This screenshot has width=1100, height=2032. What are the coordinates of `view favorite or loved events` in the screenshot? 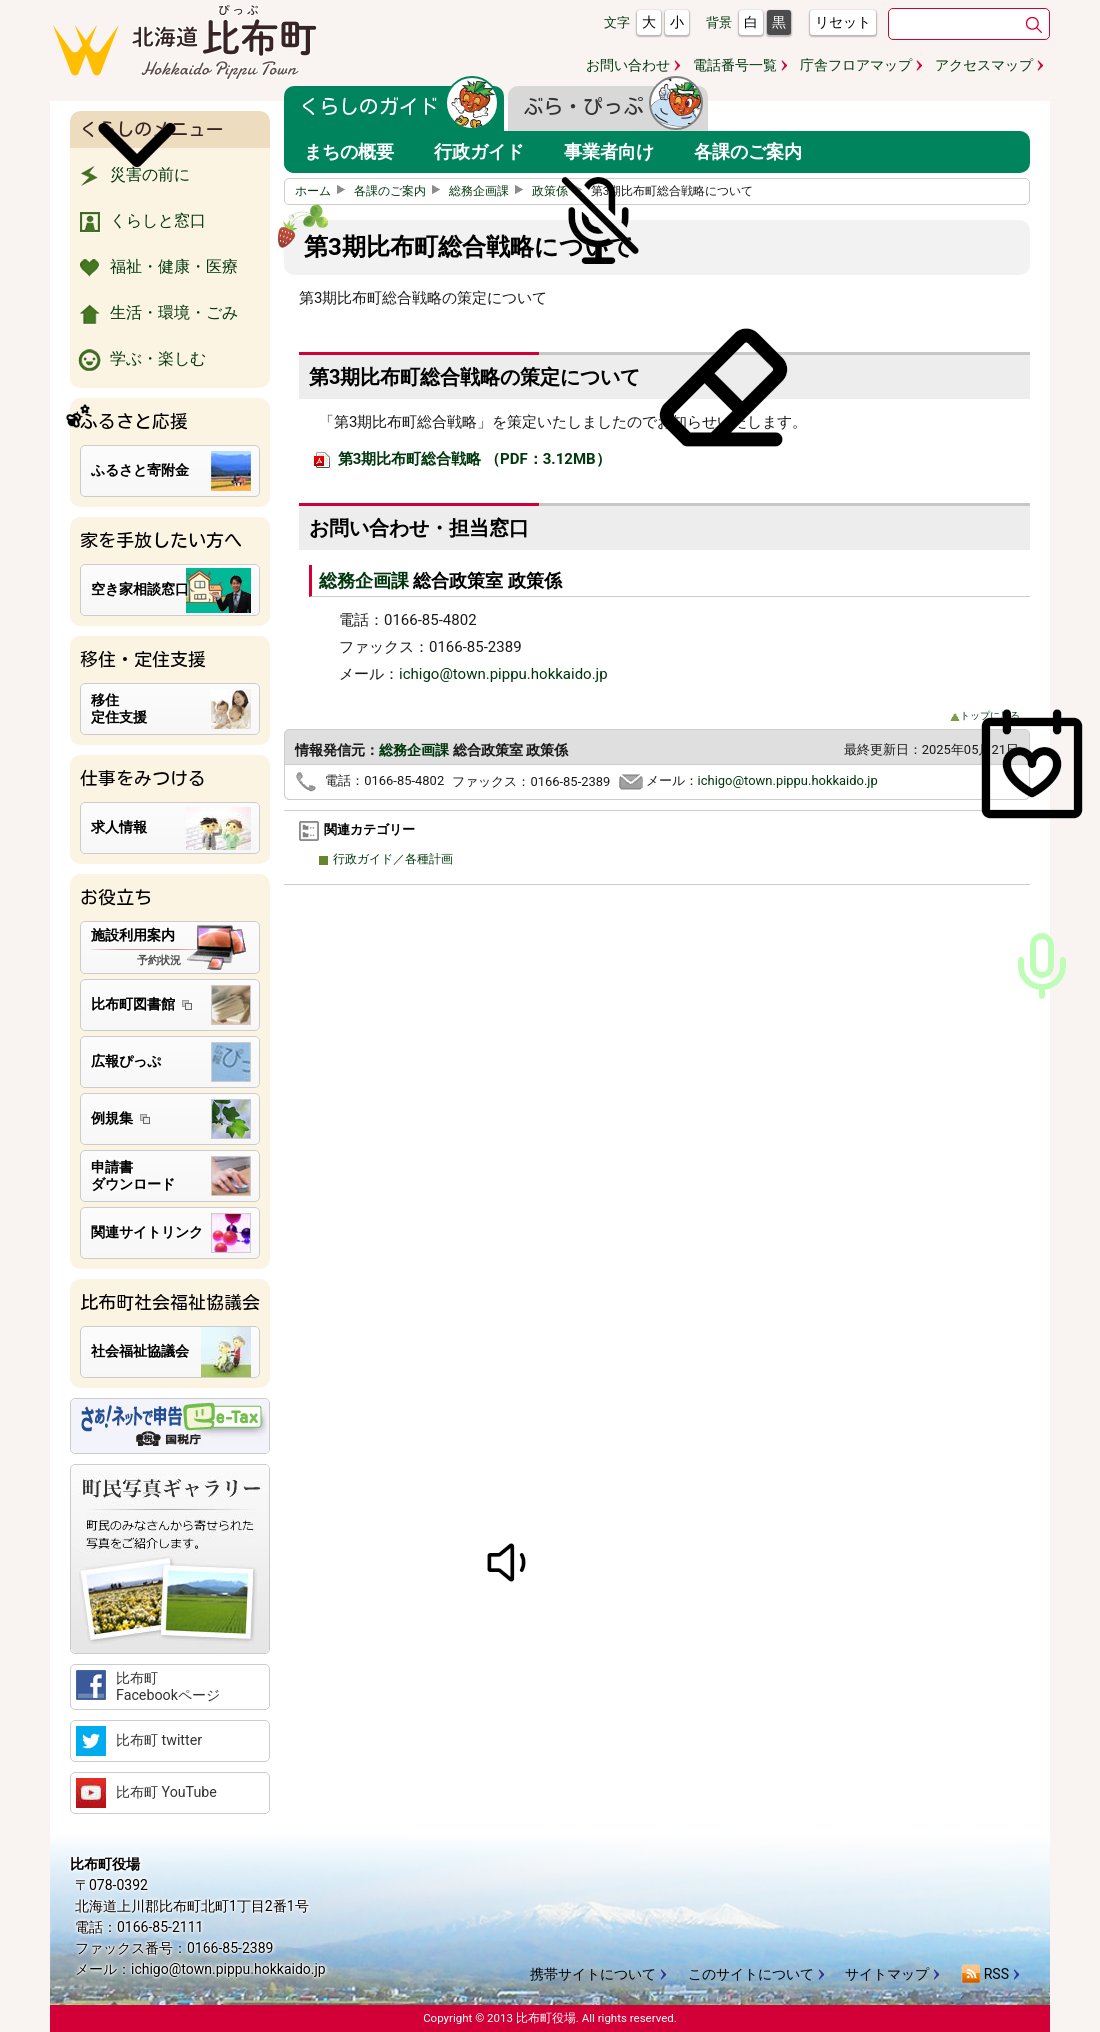 It's located at (1032, 768).